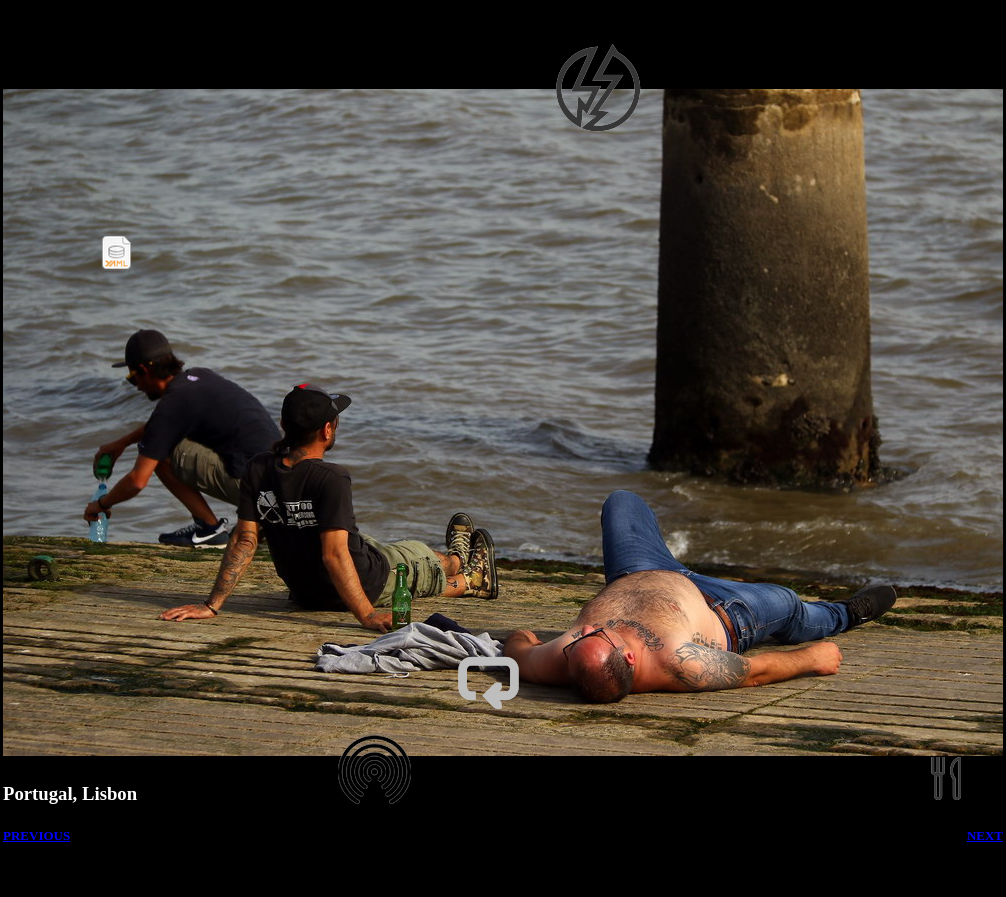  What do you see at coordinates (116, 252) in the screenshot?
I see `a yaml configuration file` at bounding box center [116, 252].